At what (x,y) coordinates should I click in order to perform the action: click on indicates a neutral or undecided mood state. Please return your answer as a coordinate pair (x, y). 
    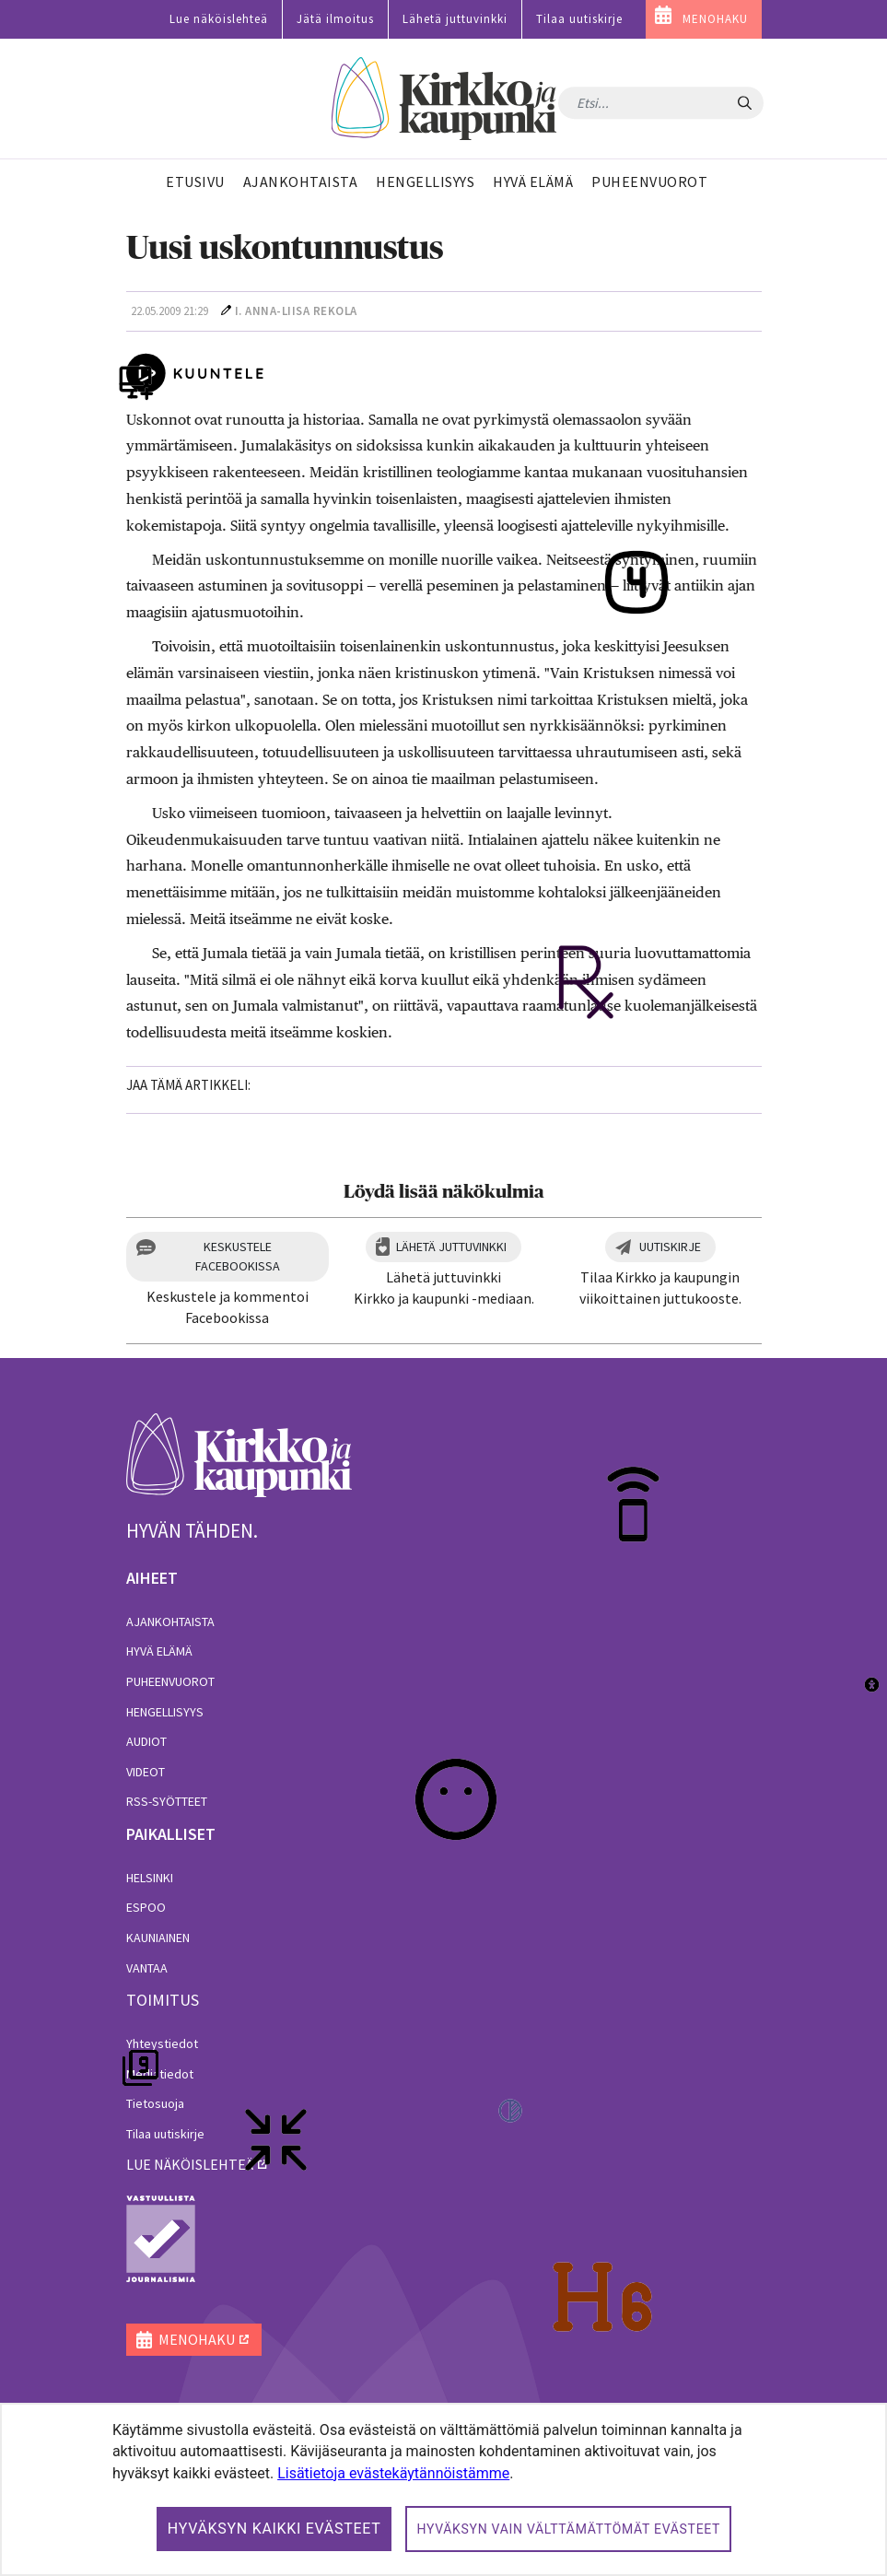
    Looking at the image, I should click on (456, 1799).